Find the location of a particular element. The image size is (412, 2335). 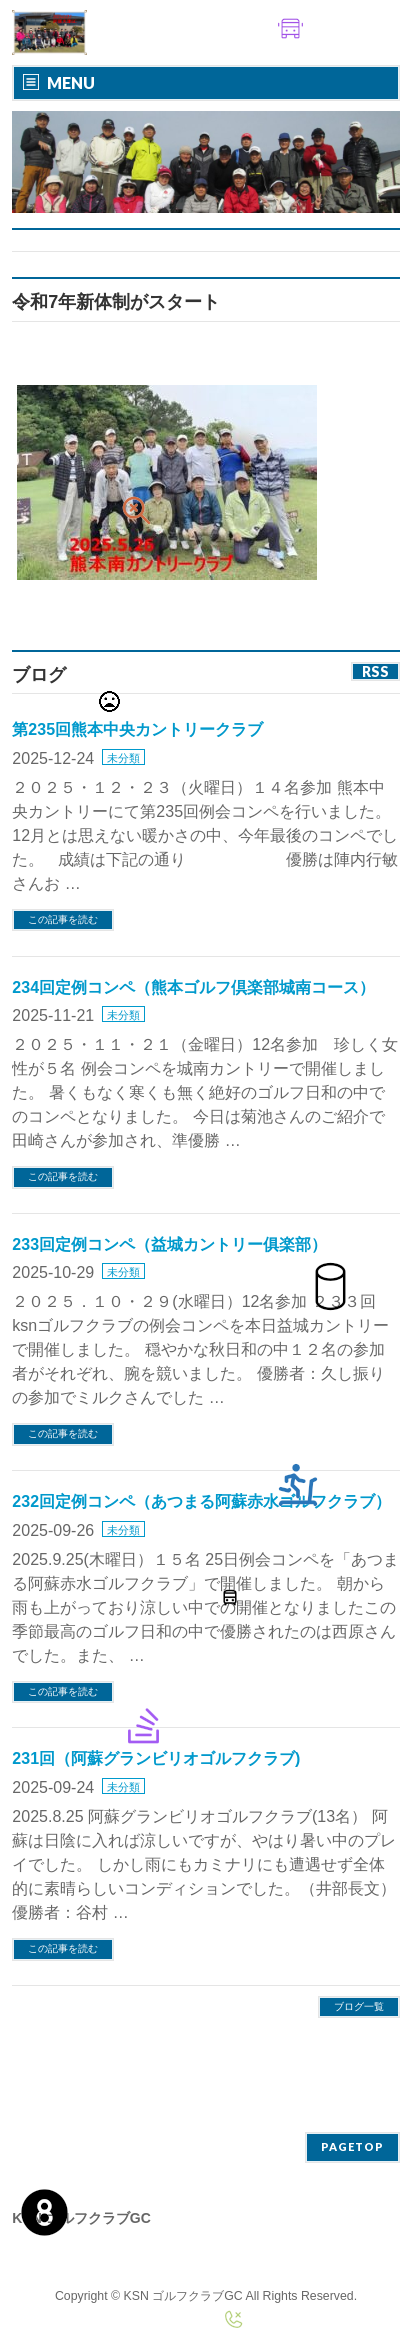

access fitness or workout tracking features is located at coordinates (298, 1485).